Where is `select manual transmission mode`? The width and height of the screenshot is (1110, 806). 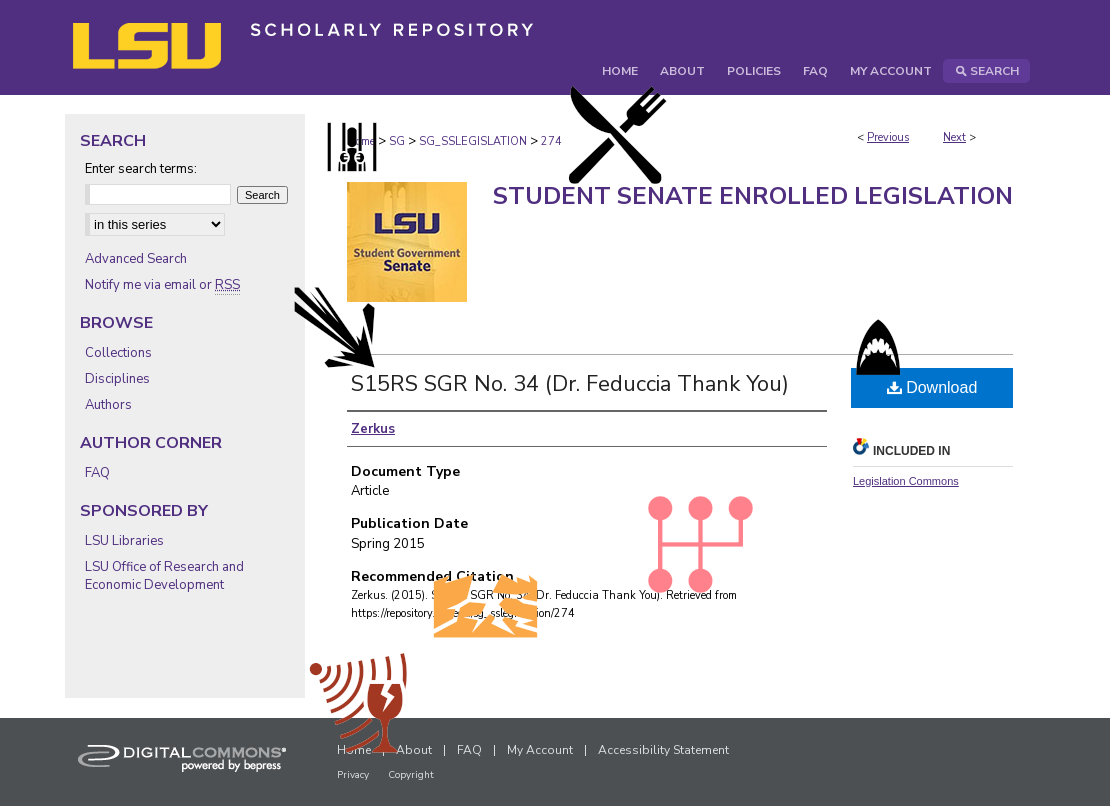
select manual transmission mode is located at coordinates (700, 544).